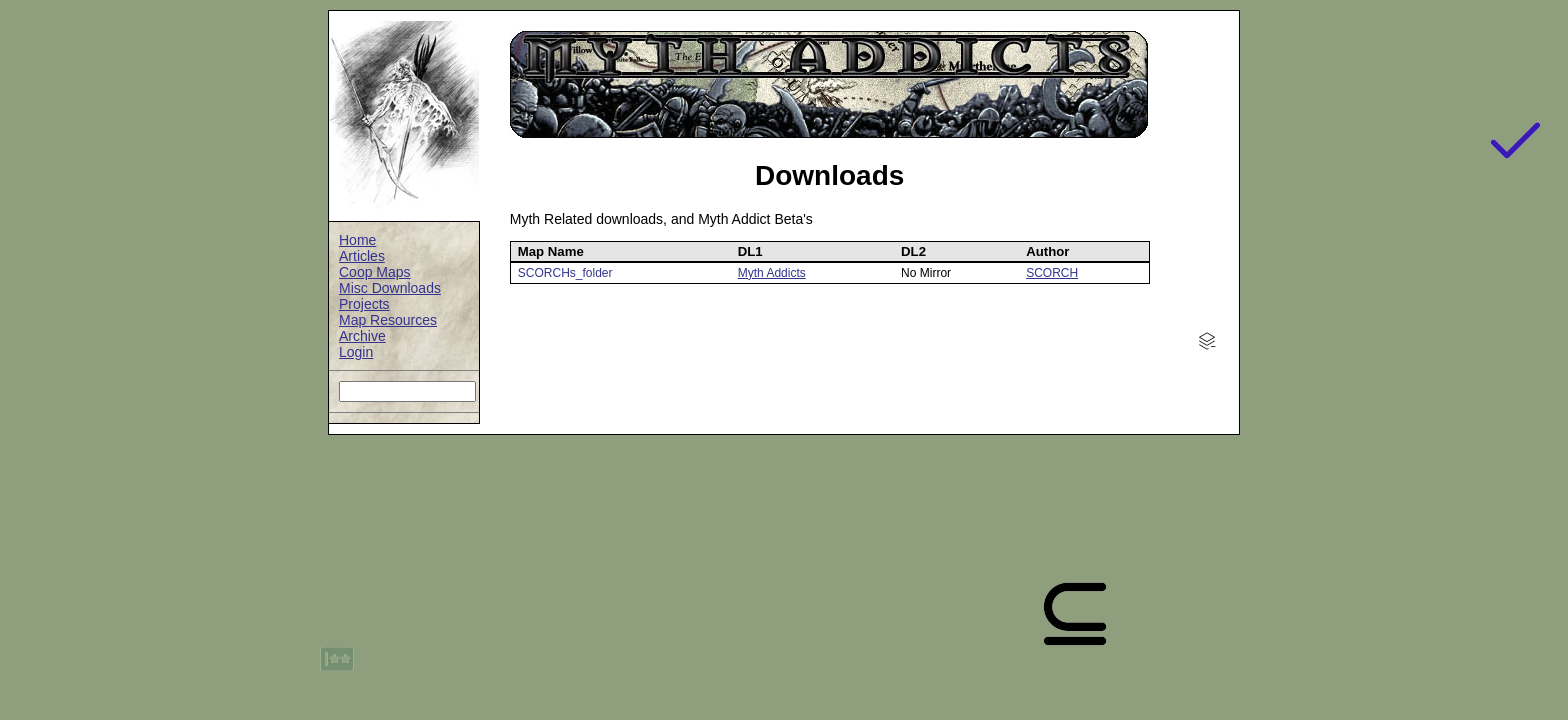 The height and width of the screenshot is (720, 1568). I want to click on confirm or submit an action, so click(1514, 138).